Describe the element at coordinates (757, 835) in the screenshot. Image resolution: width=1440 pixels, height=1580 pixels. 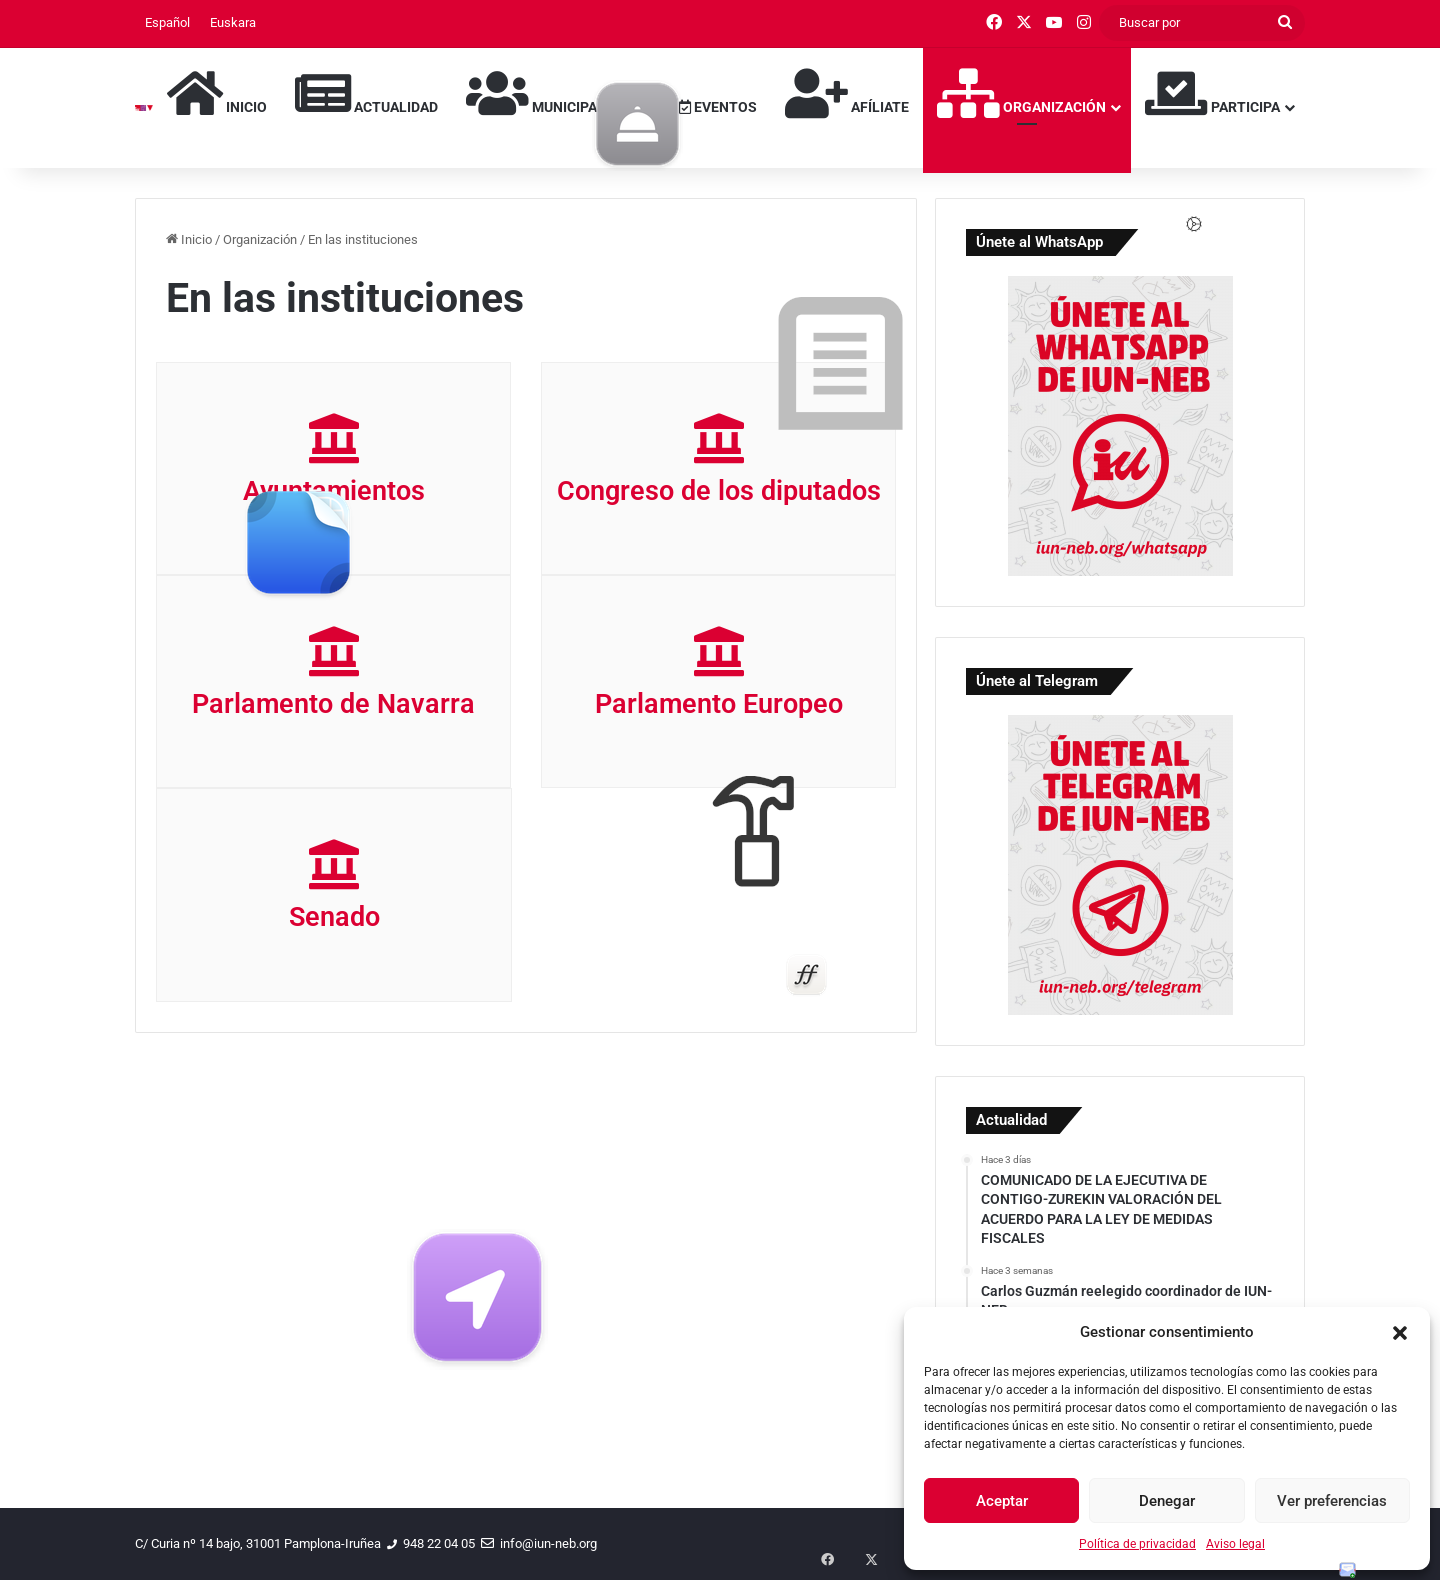
I see `access developer tools` at that location.